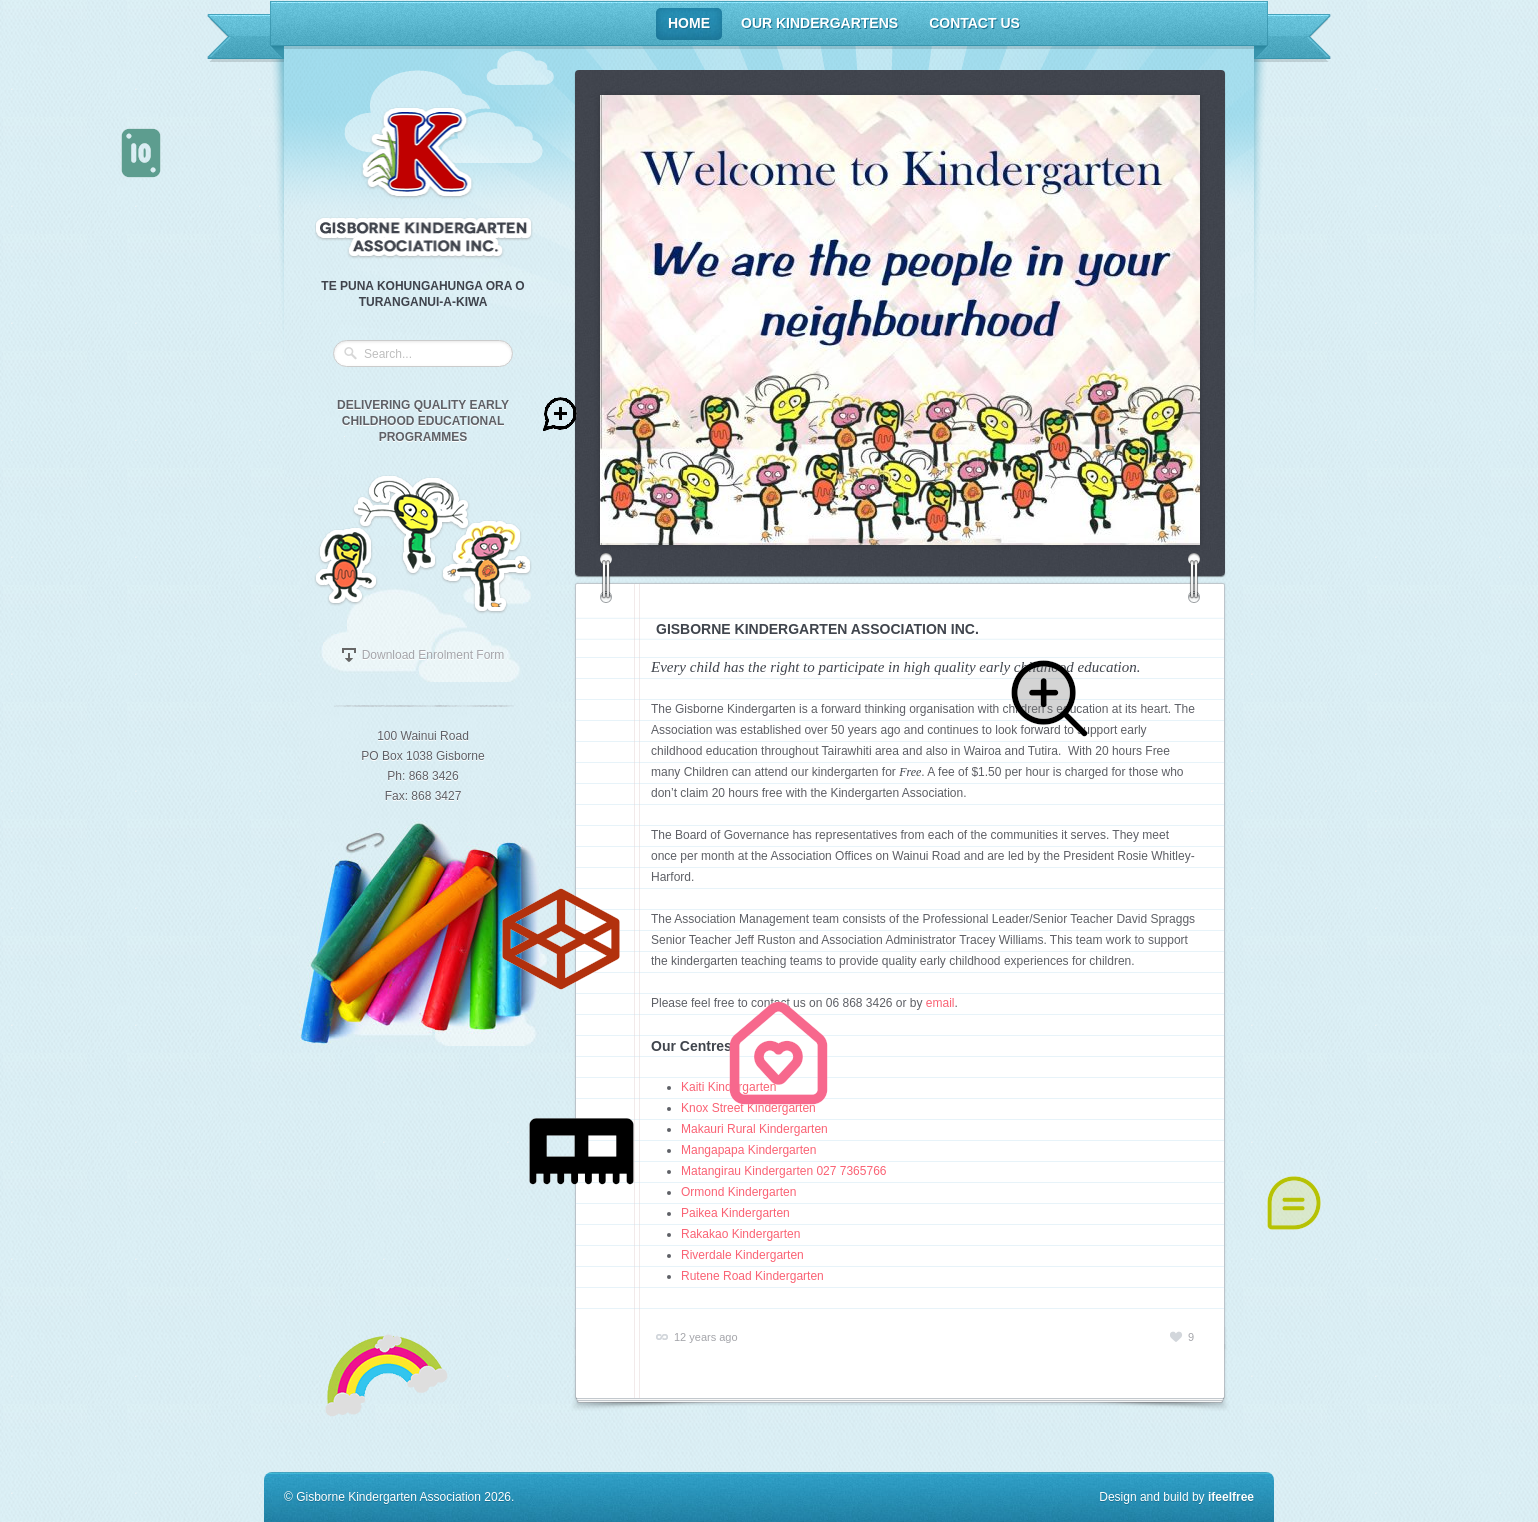  I want to click on zoom in on content, so click(1049, 698).